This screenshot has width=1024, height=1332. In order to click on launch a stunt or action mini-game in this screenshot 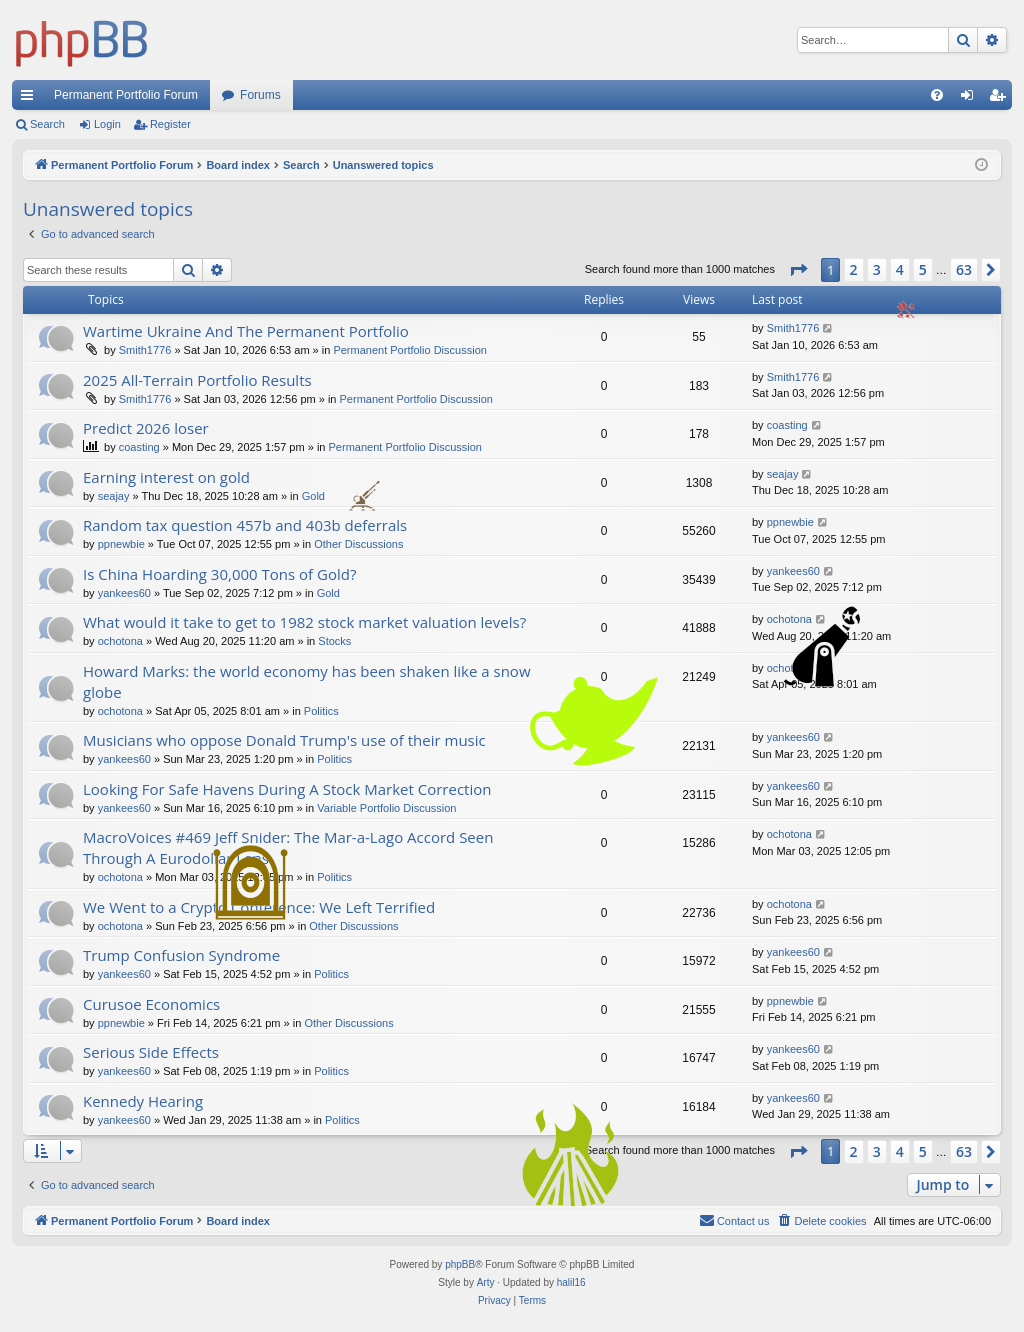, I will do `click(824, 646)`.